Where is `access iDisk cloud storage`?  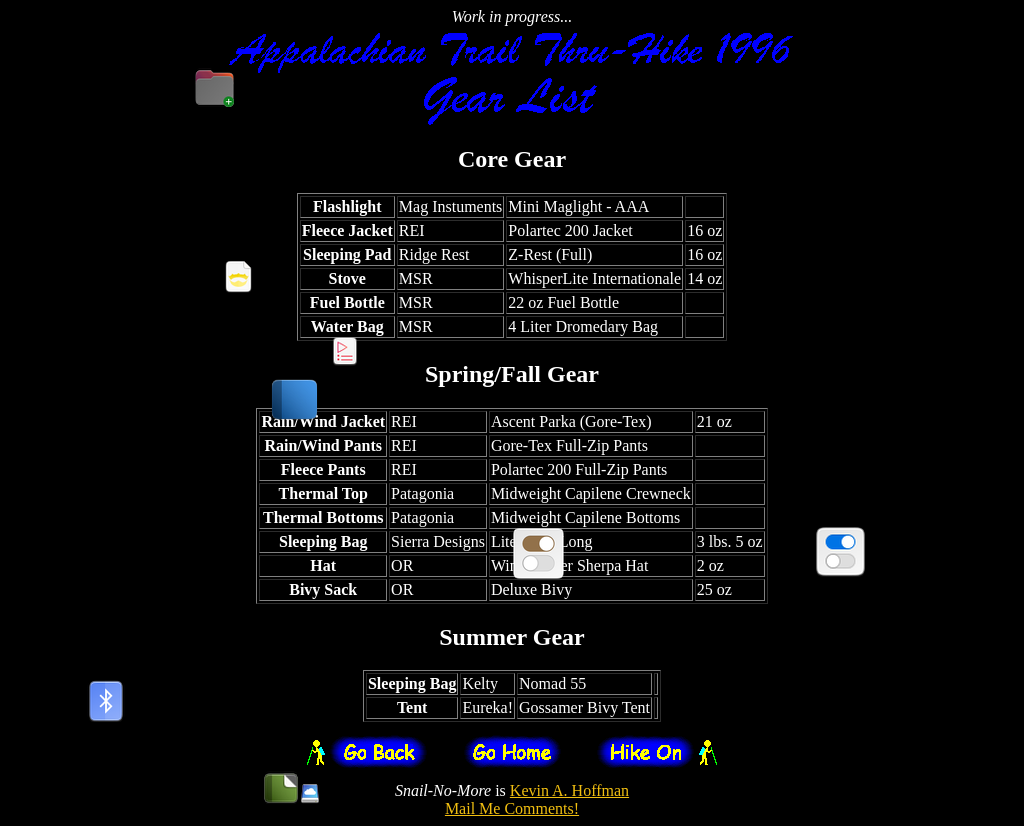
access iDisk cloud storage is located at coordinates (310, 794).